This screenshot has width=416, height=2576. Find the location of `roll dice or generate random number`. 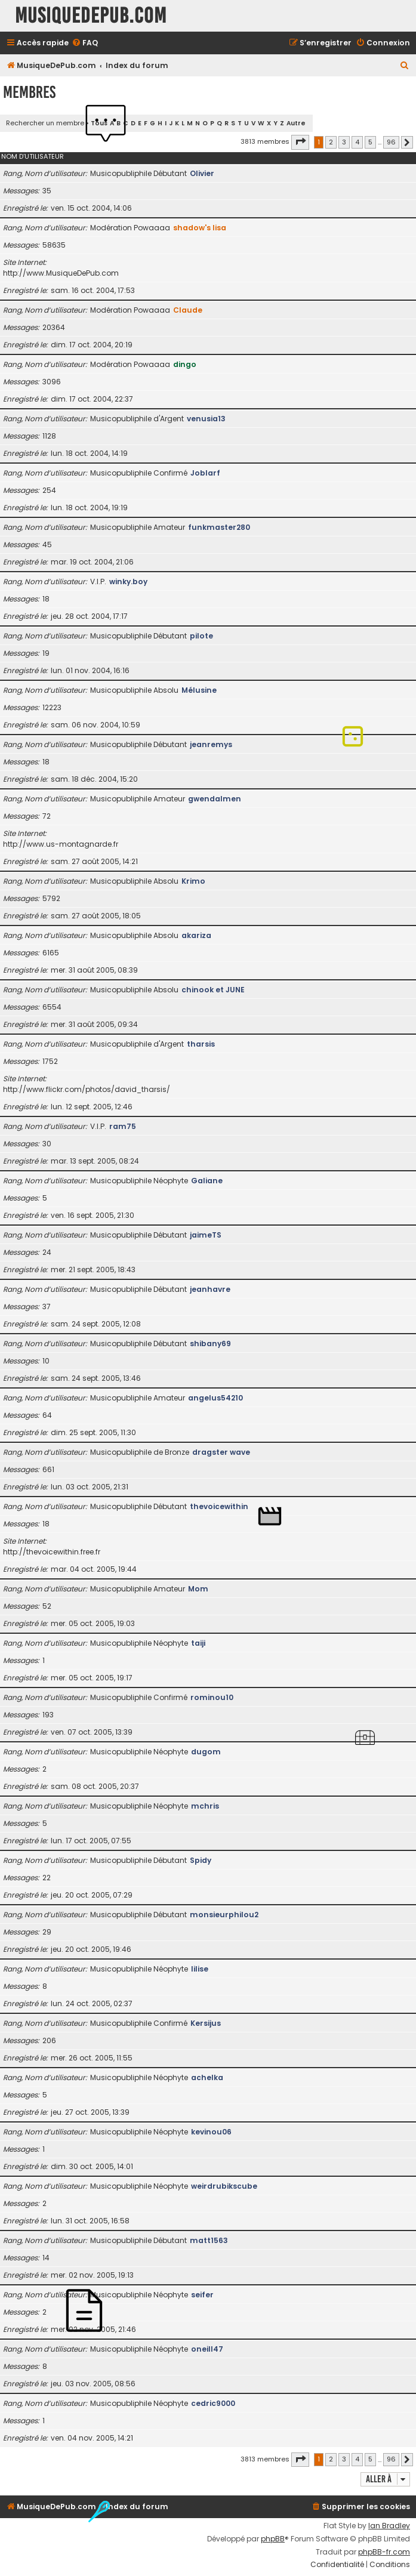

roll dice or generate random number is located at coordinates (353, 736).